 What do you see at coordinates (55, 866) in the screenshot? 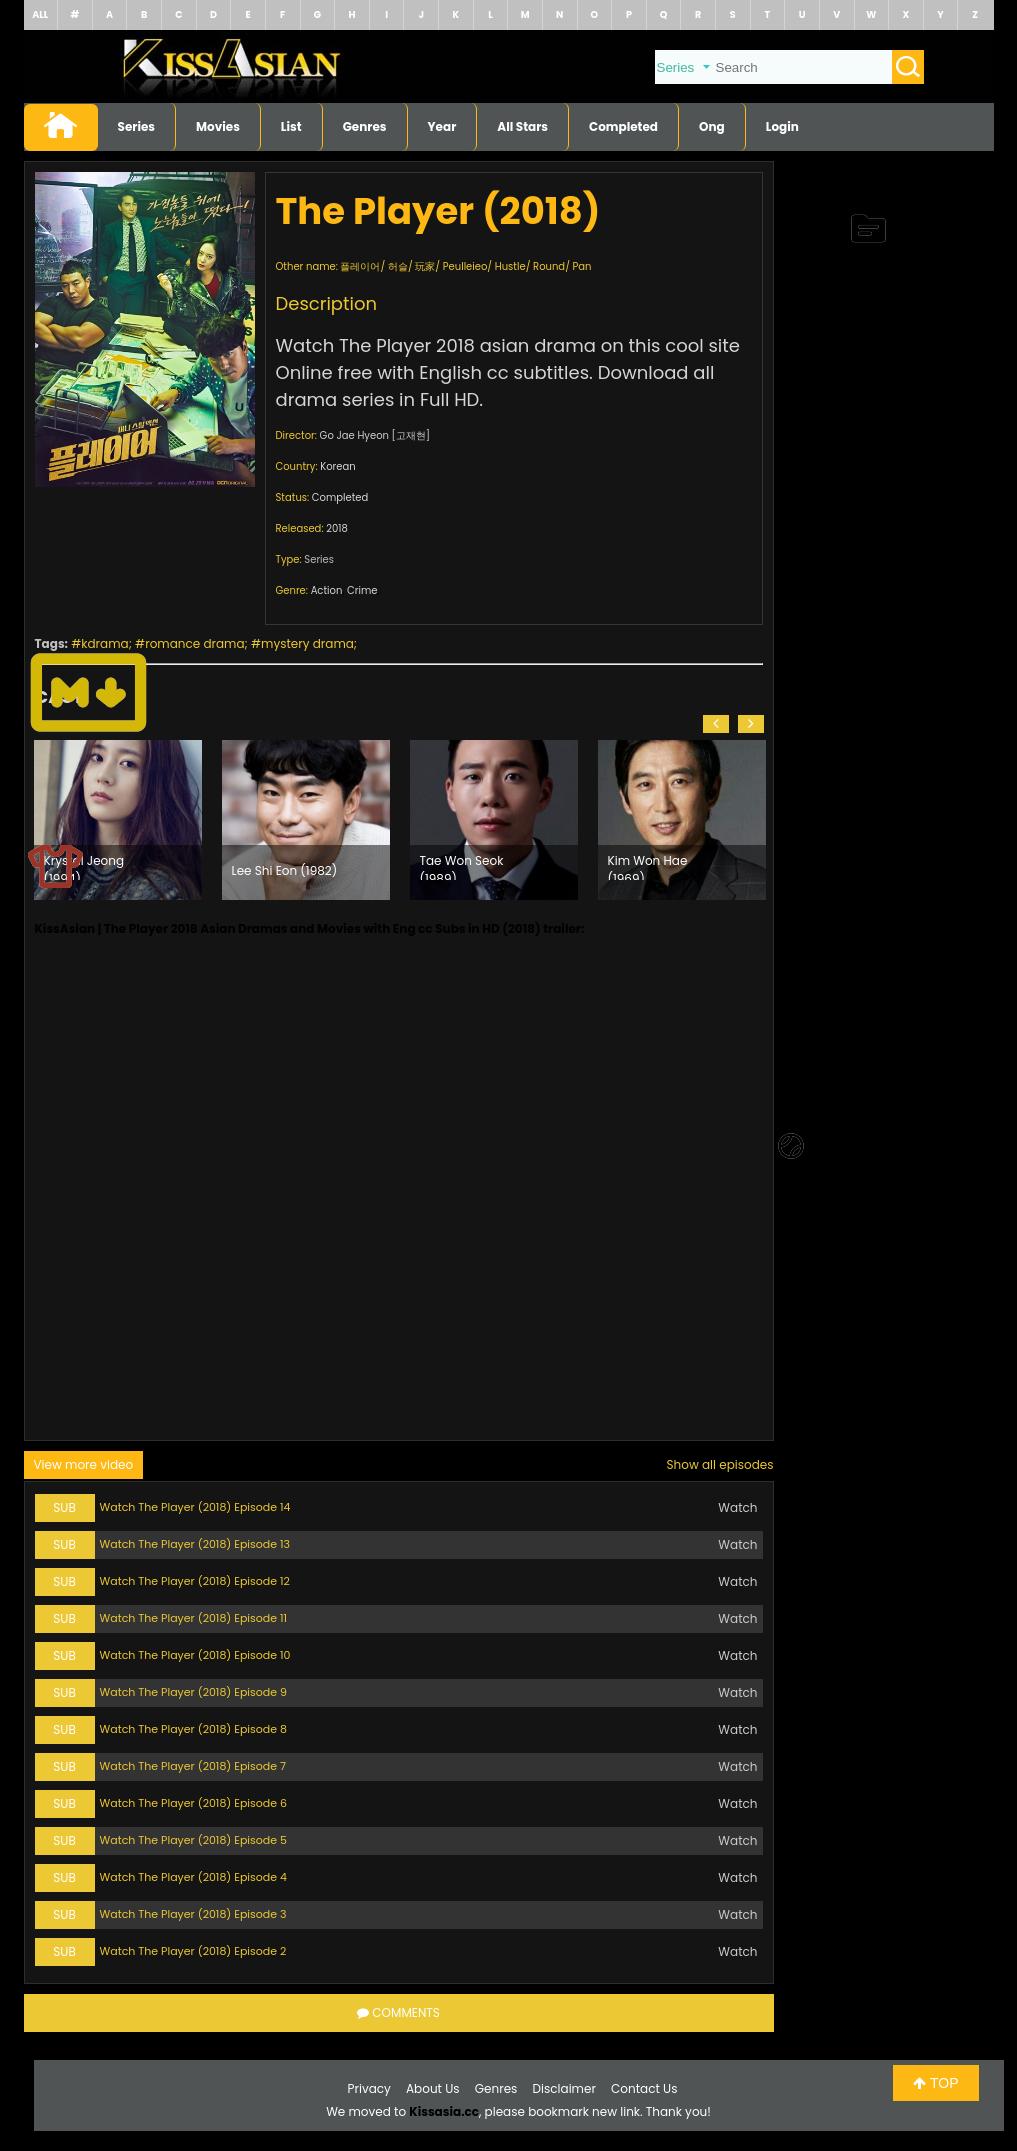
I see `browse clothing or apparel items` at bounding box center [55, 866].